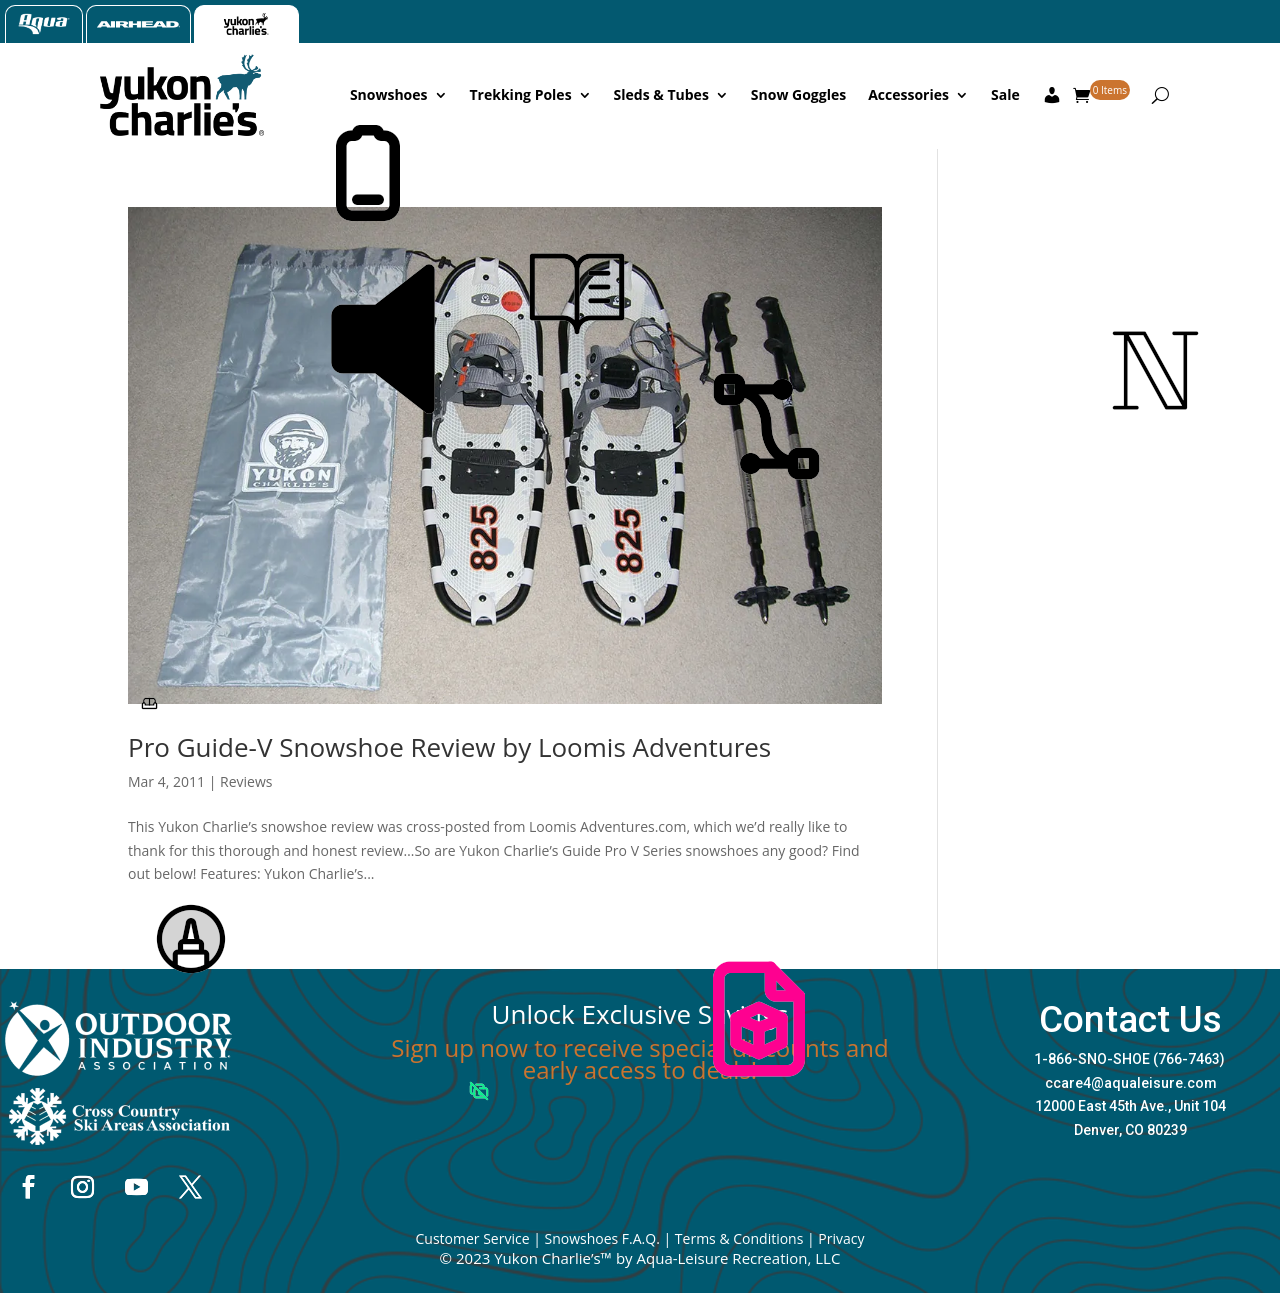  Describe the element at coordinates (766, 426) in the screenshot. I see `edit bezier curve handles` at that location.